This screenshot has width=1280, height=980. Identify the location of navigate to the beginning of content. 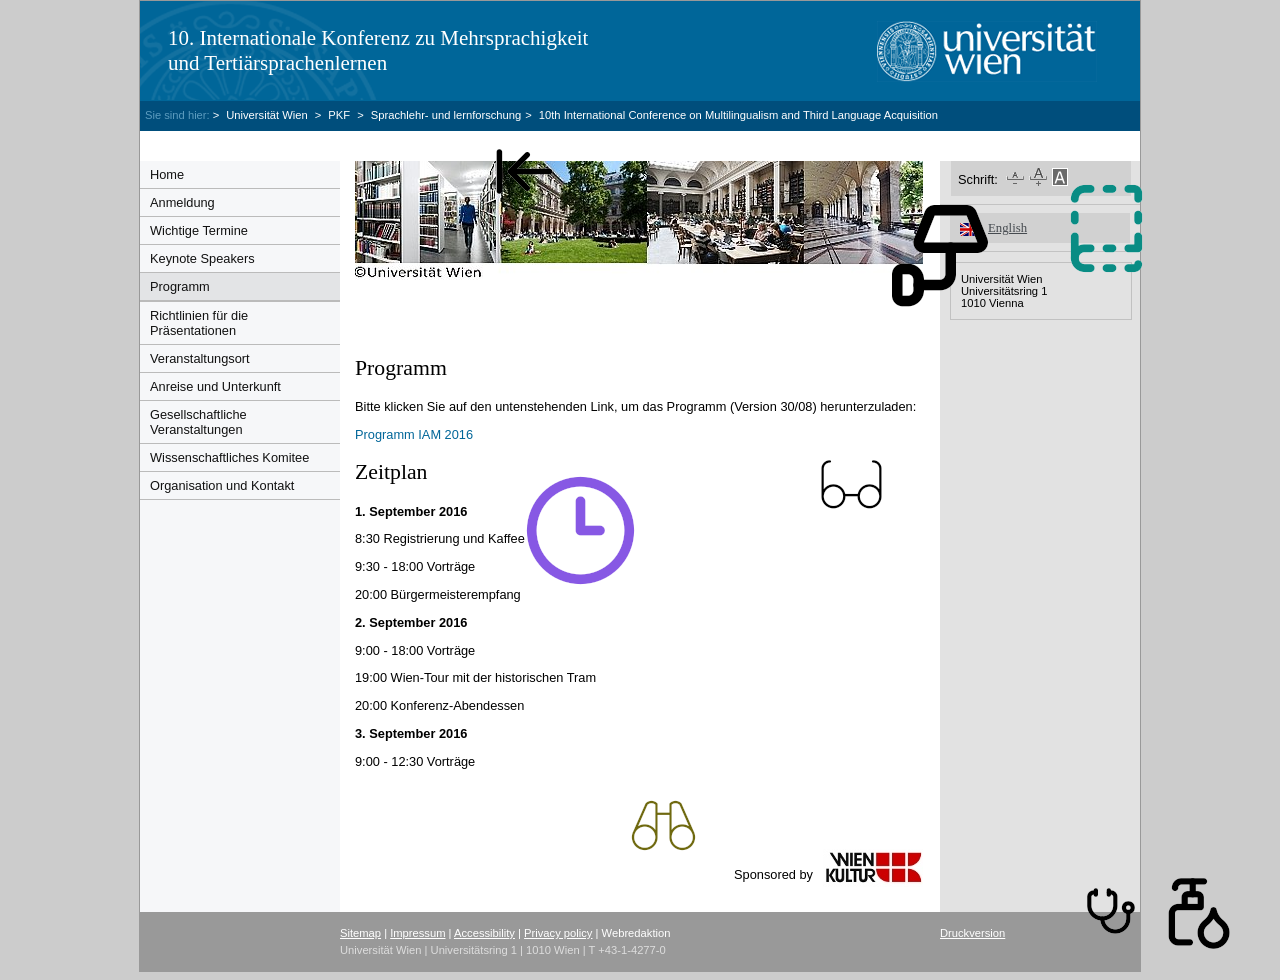
(524, 171).